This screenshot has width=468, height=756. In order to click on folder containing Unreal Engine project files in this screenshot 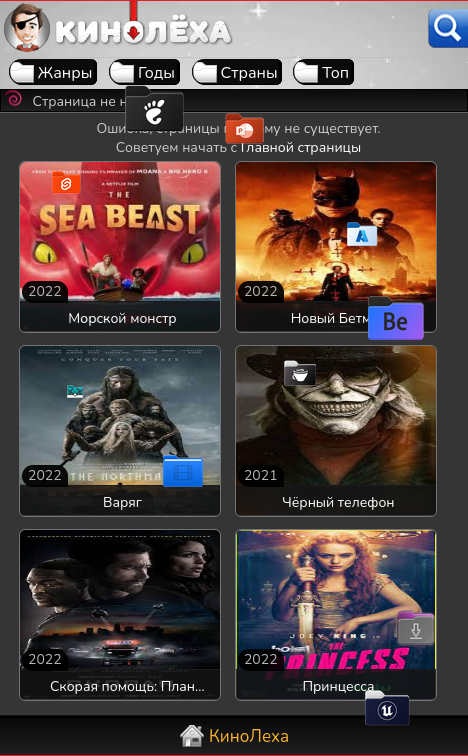, I will do `click(387, 709)`.